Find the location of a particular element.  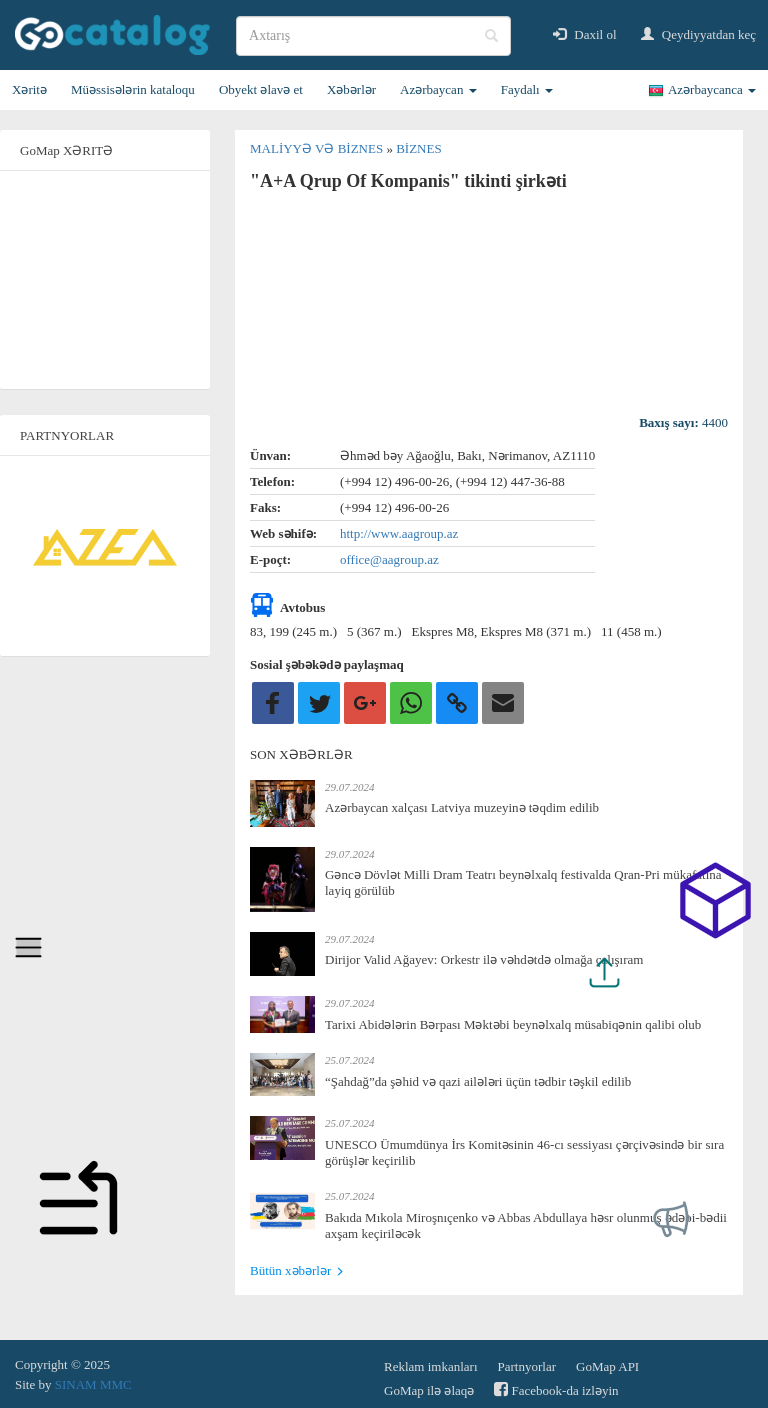

upload a file or document is located at coordinates (604, 972).